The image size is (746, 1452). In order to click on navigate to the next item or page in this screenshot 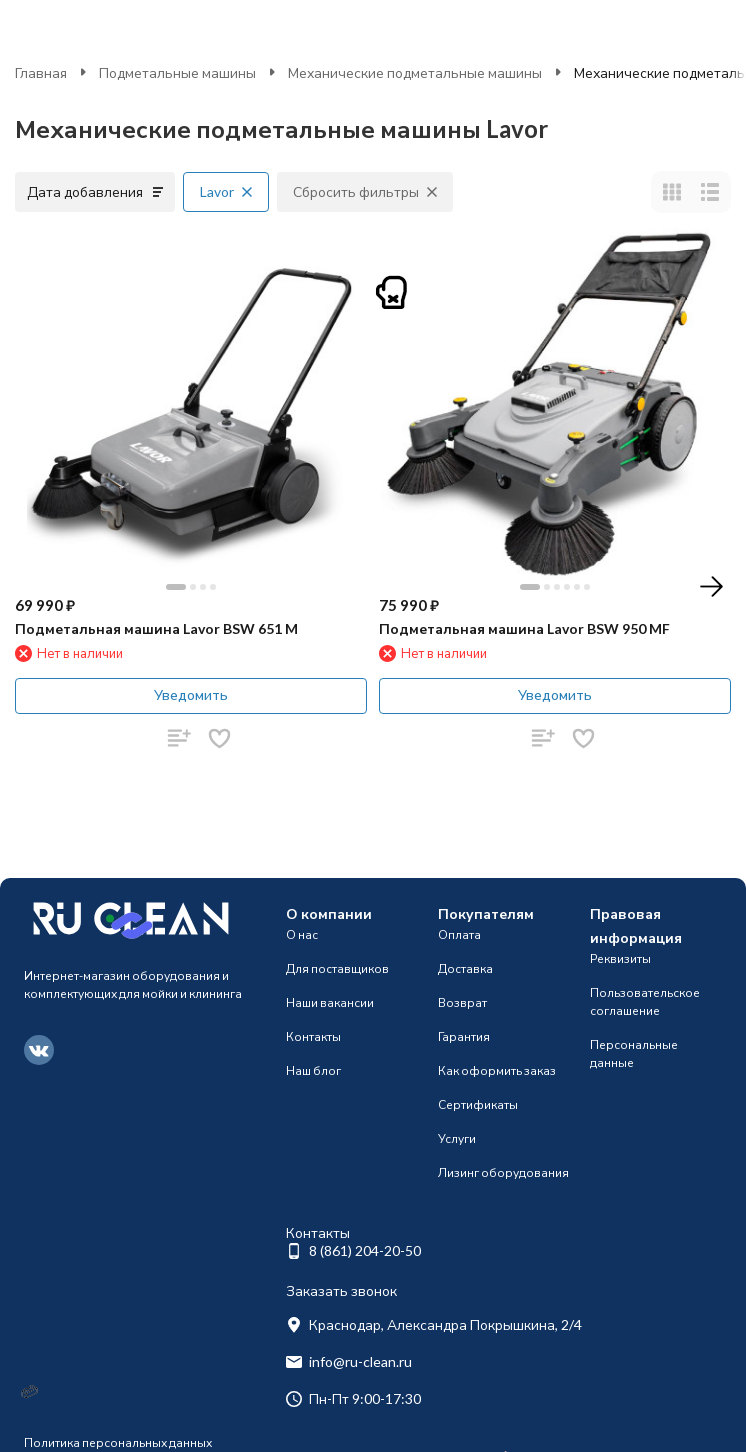, I will do `click(711, 586)`.